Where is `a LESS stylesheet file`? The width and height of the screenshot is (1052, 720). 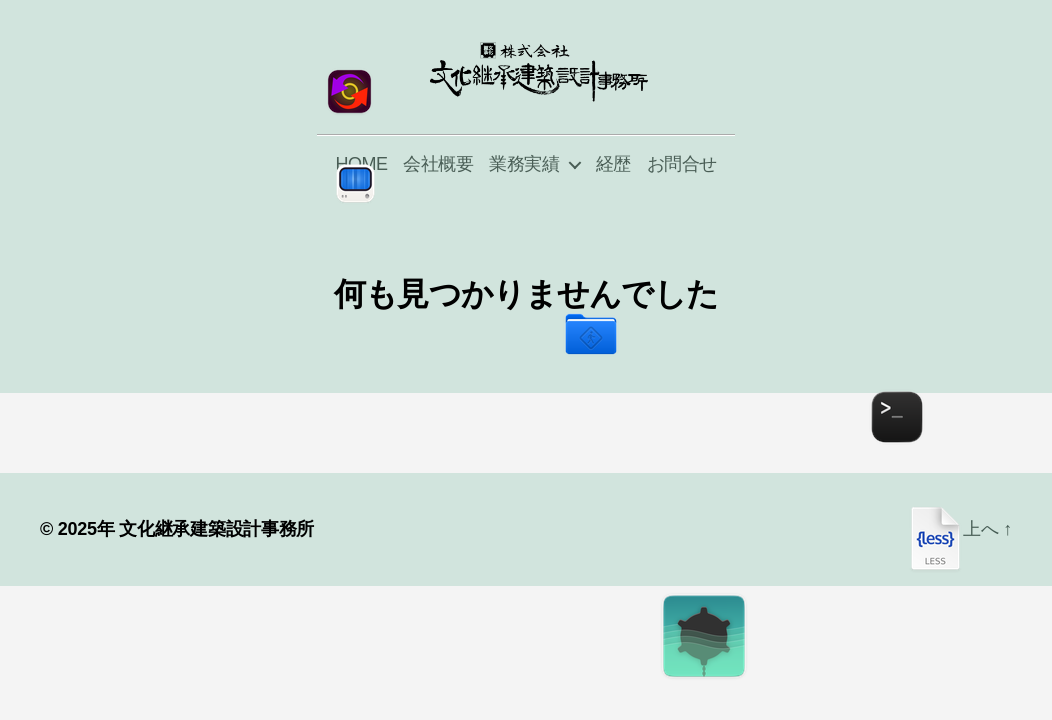 a LESS stylesheet file is located at coordinates (935, 539).